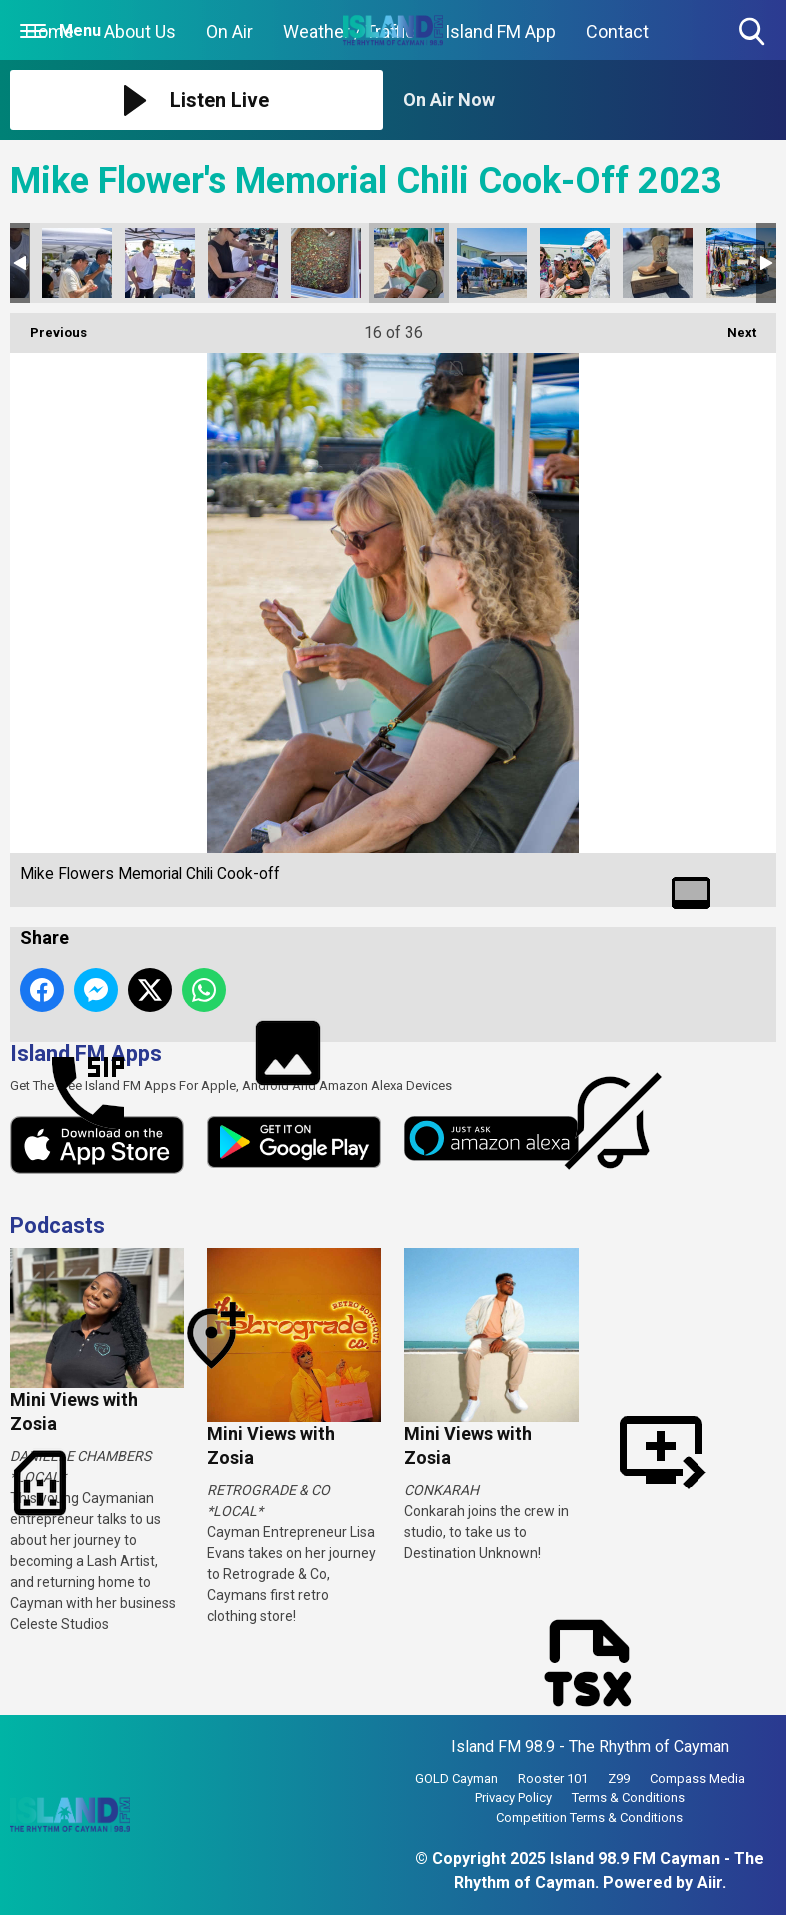 This screenshot has height=1915, width=786. I want to click on make a SIP (internet-based) phone call, so click(88, 1093).